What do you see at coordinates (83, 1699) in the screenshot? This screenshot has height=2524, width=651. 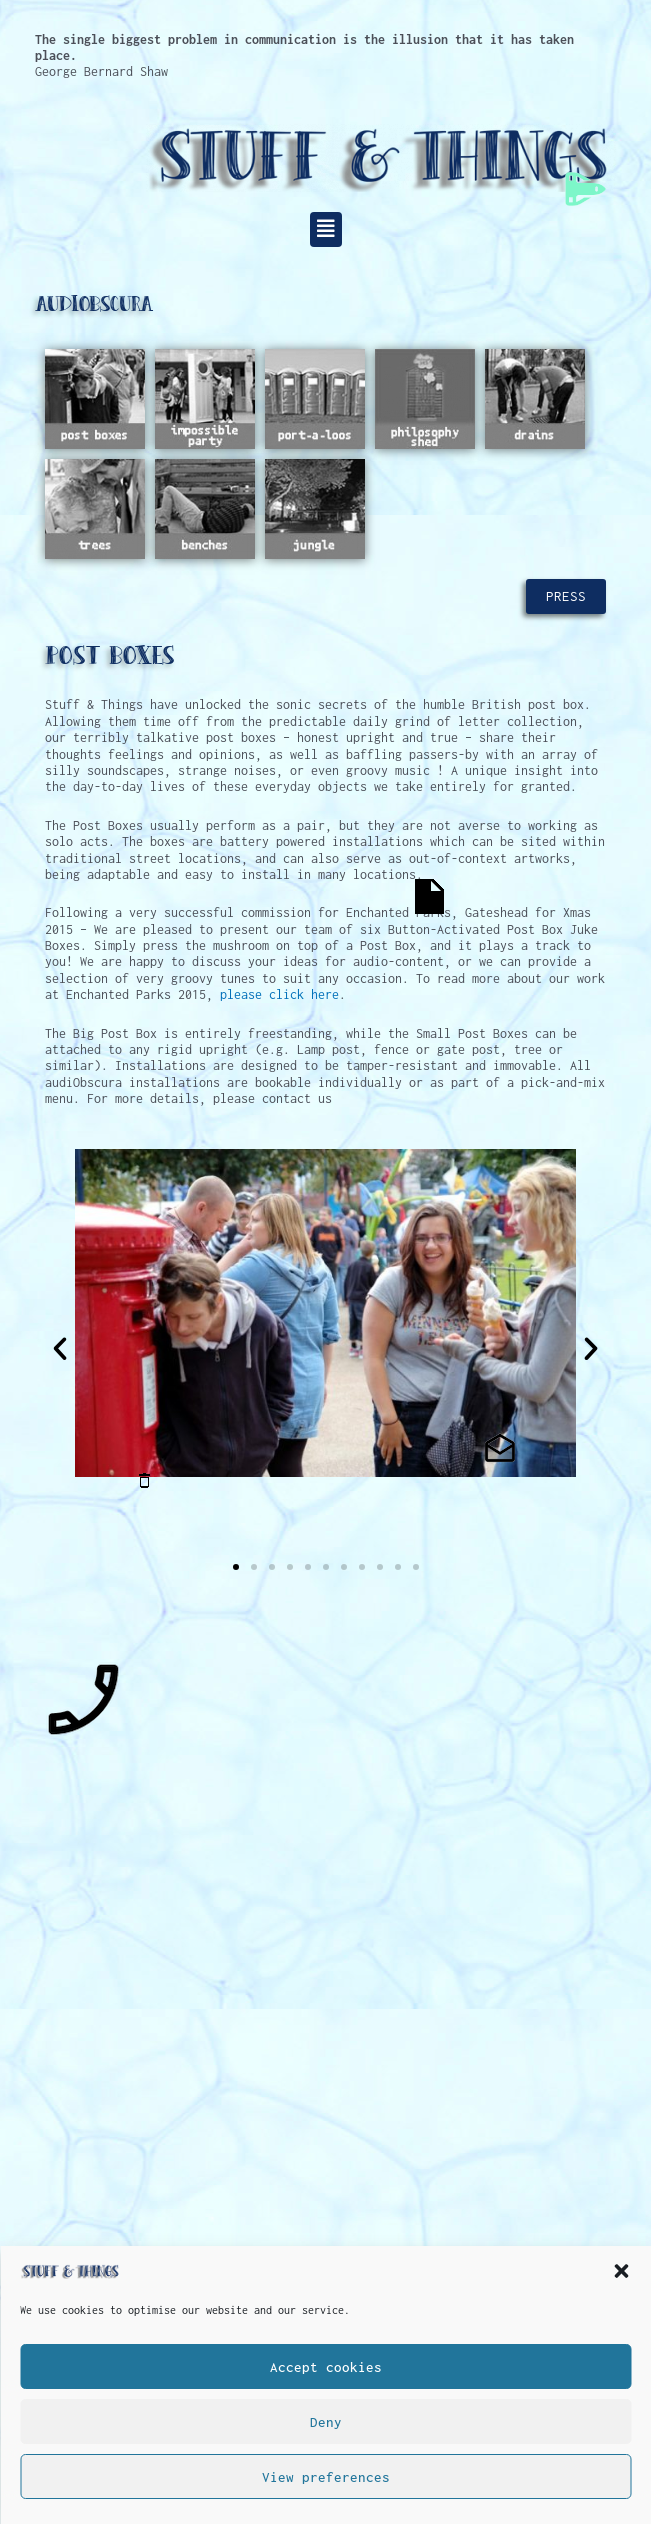 I see `make a phone call` at bounding box center [83, 1699].